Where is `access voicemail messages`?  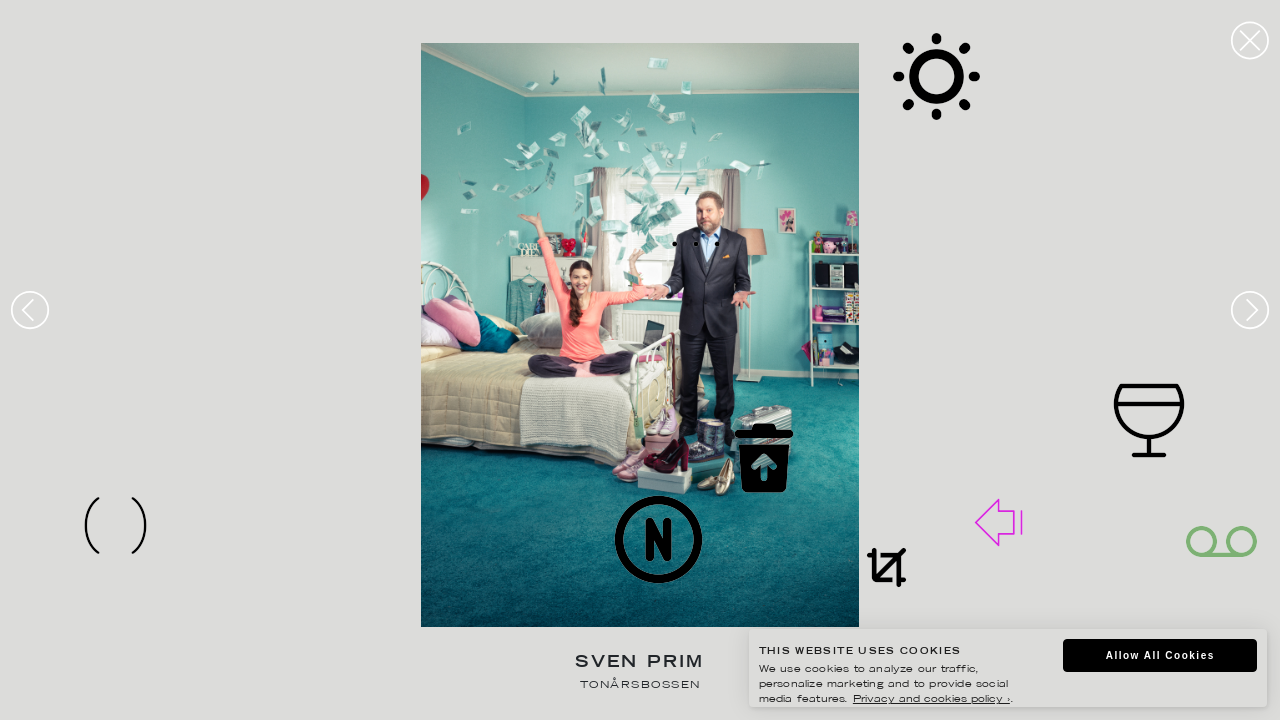
access voicemail messages is located at coordinates (1221, 541).